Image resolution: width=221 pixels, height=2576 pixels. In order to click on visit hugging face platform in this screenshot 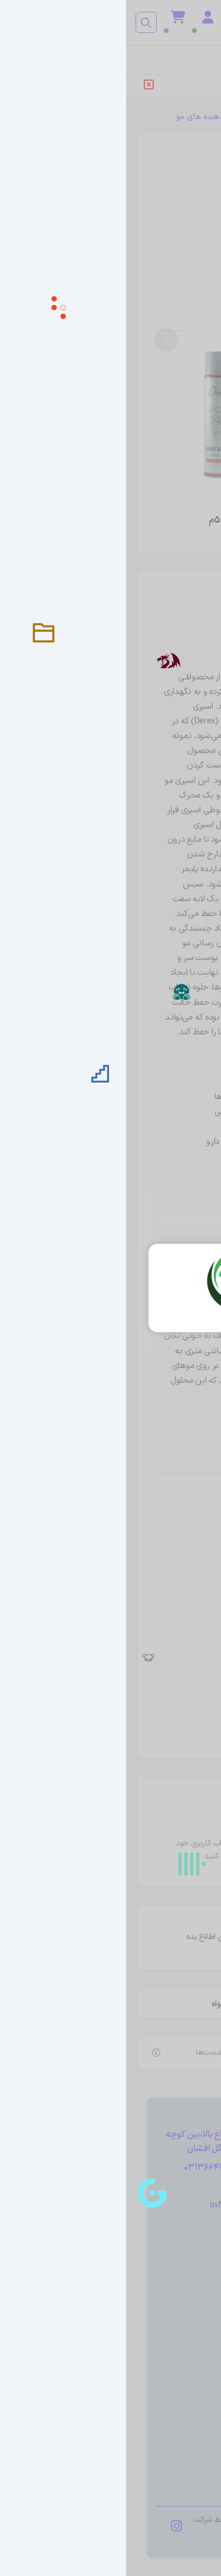, I will do `click(182, 992)`.